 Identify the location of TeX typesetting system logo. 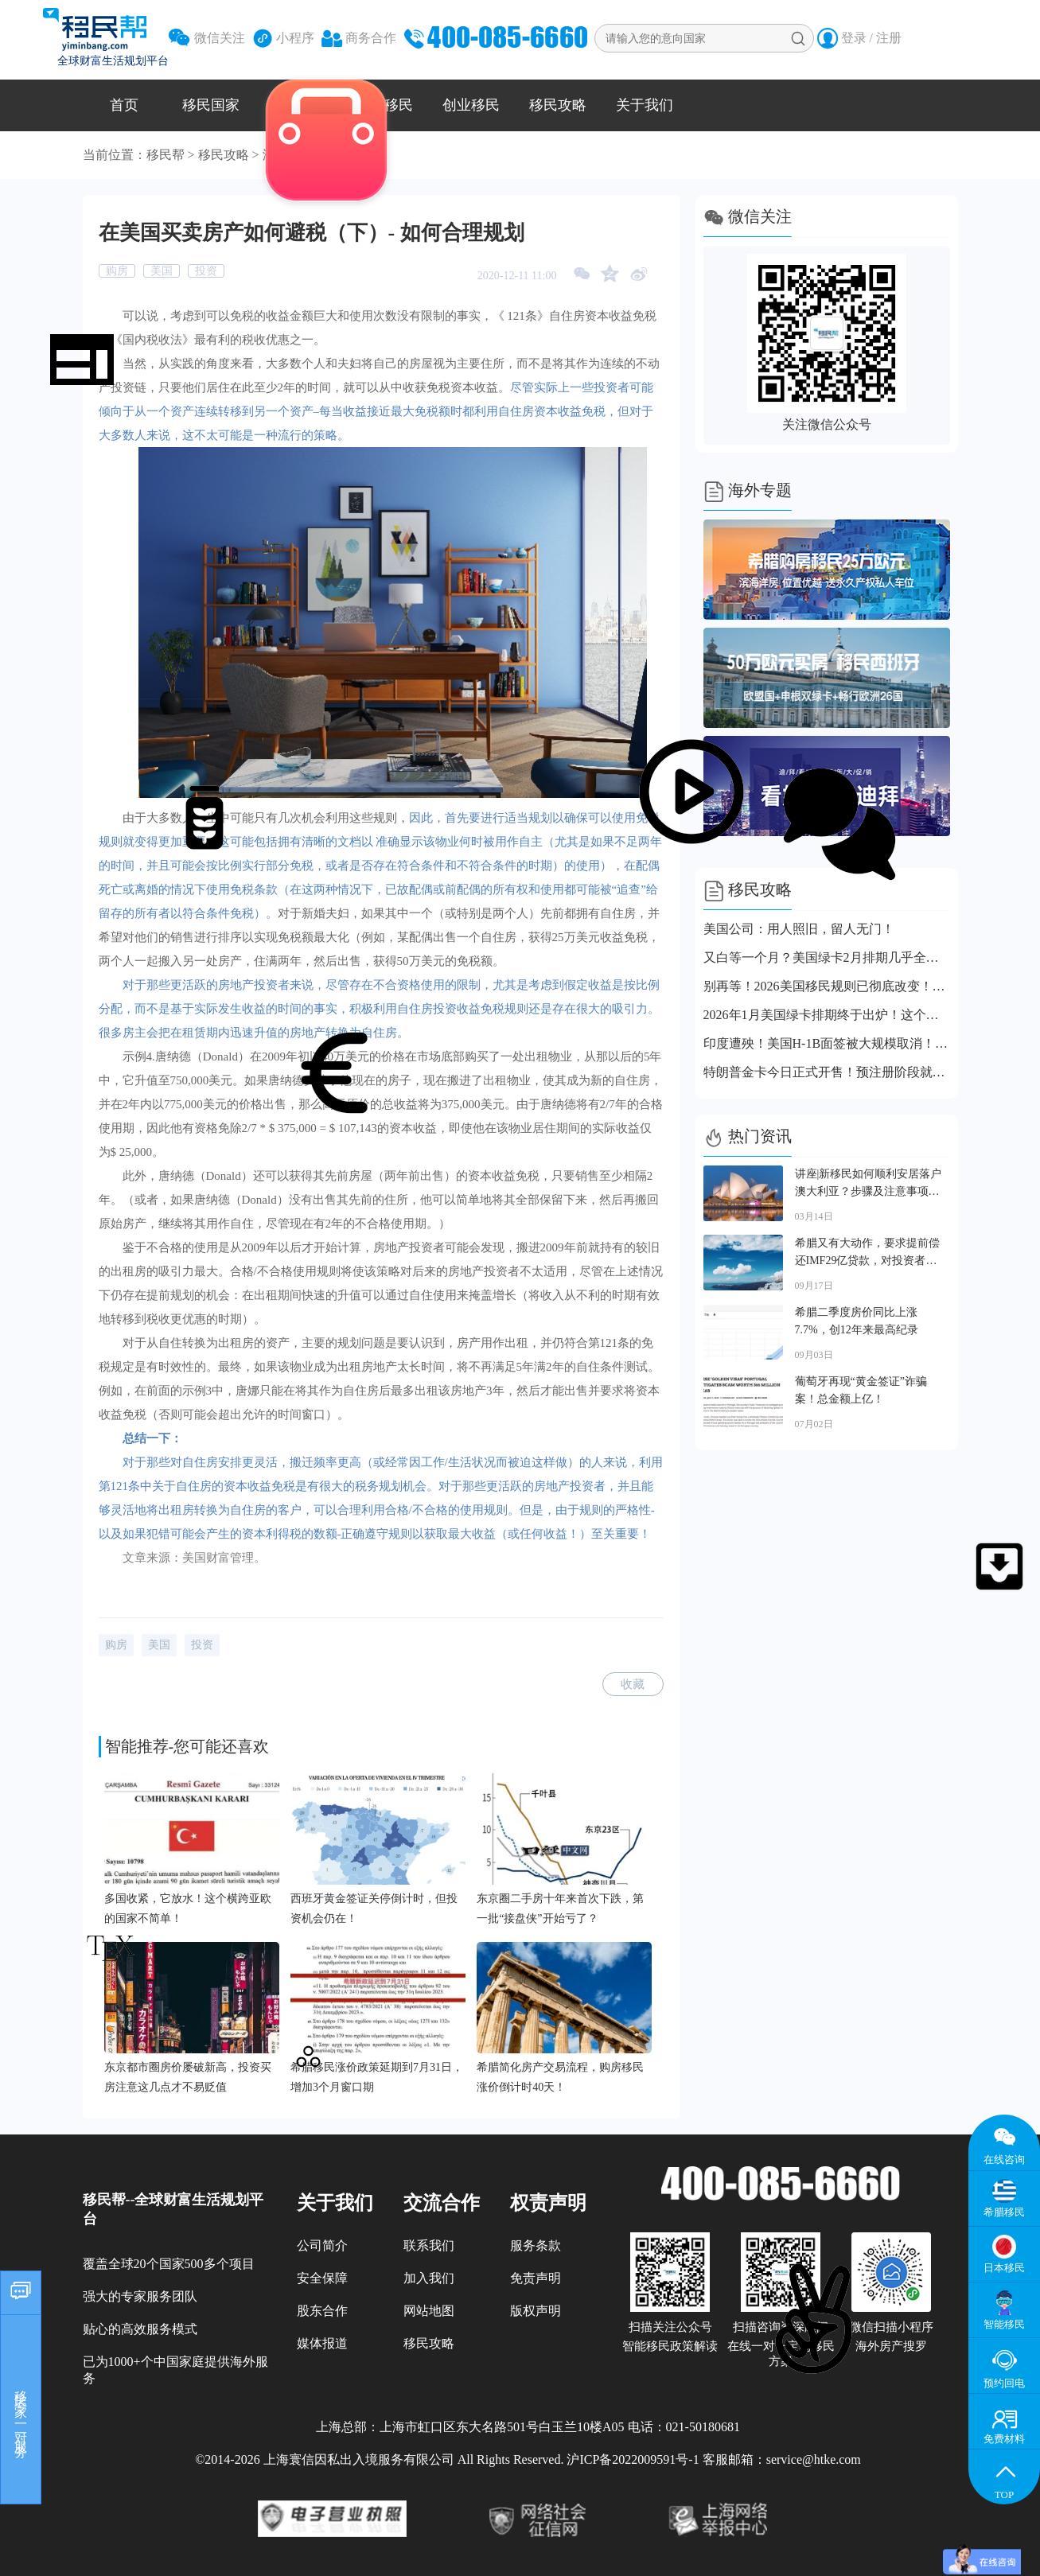
(111, 1948).